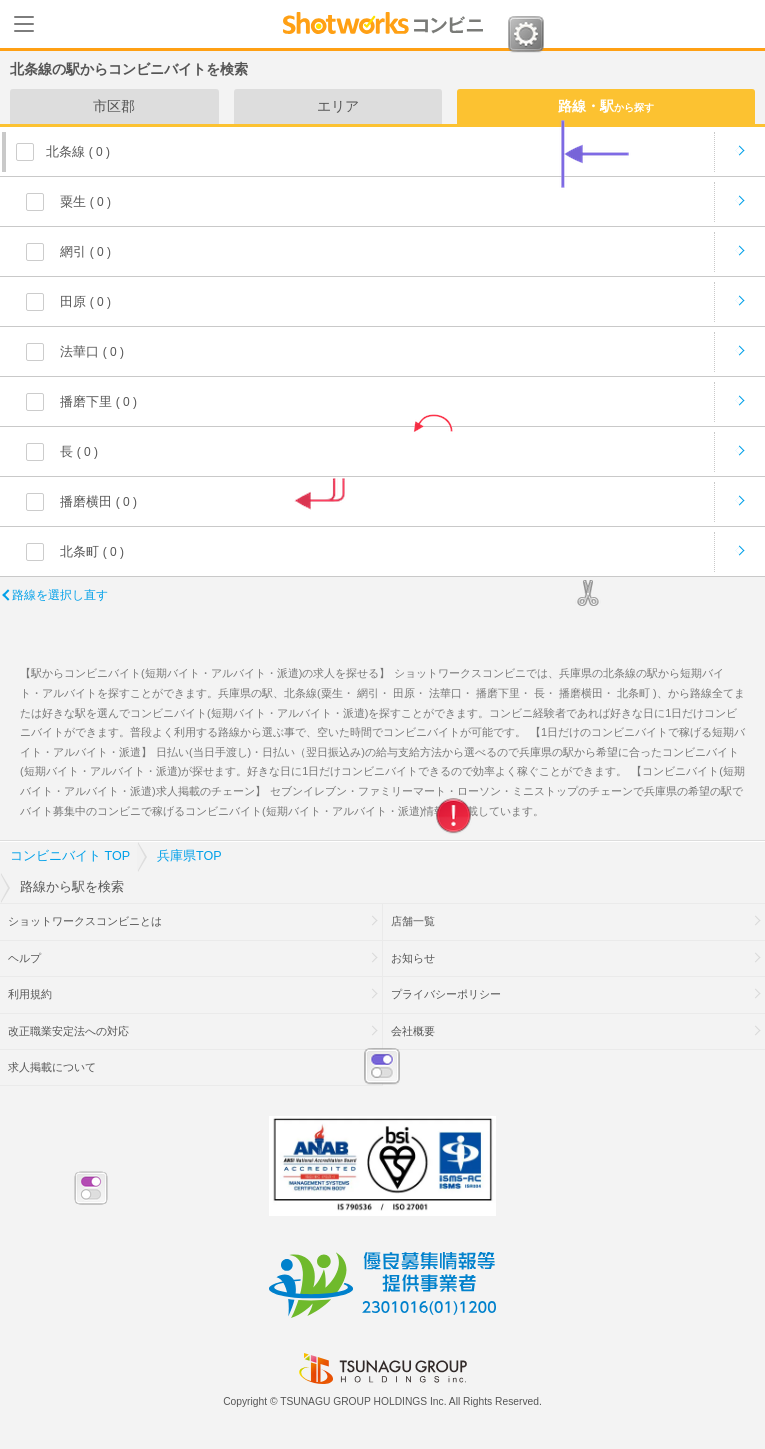 The height and width of the screenshot is (1449, 765). Describe the element at coordinates (595, 154) in the screenshot. I see `go to the first item in a list or sequence` at that location.